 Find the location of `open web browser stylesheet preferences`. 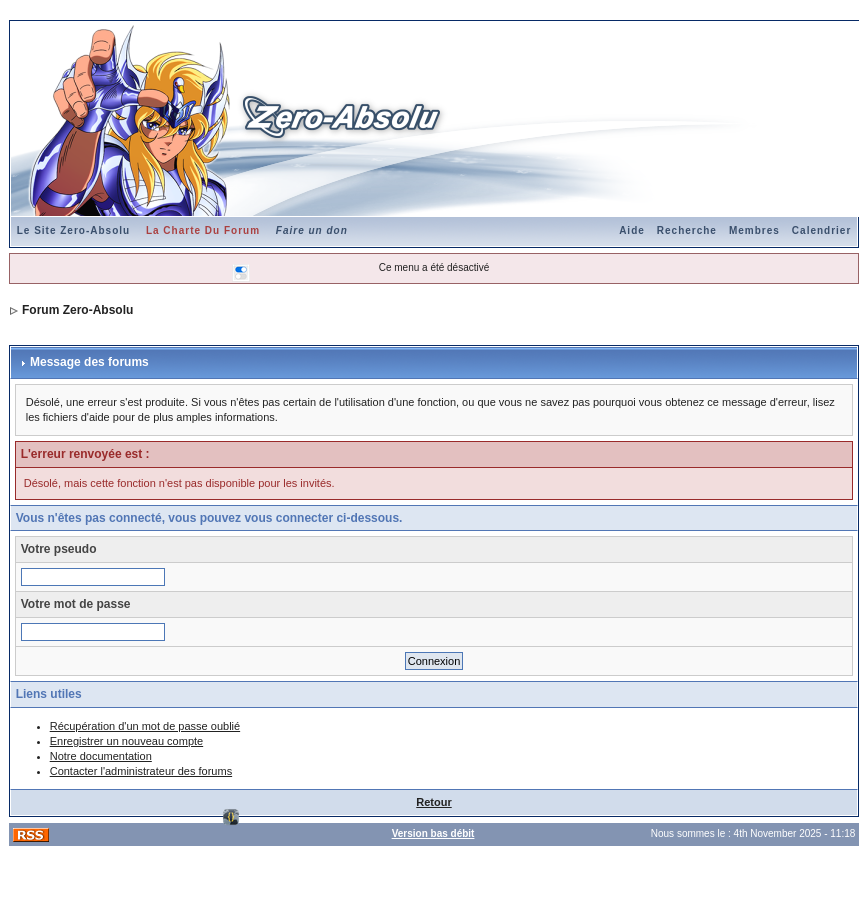

open web browser stylesheet preferences is located at coordinates (231, 817).